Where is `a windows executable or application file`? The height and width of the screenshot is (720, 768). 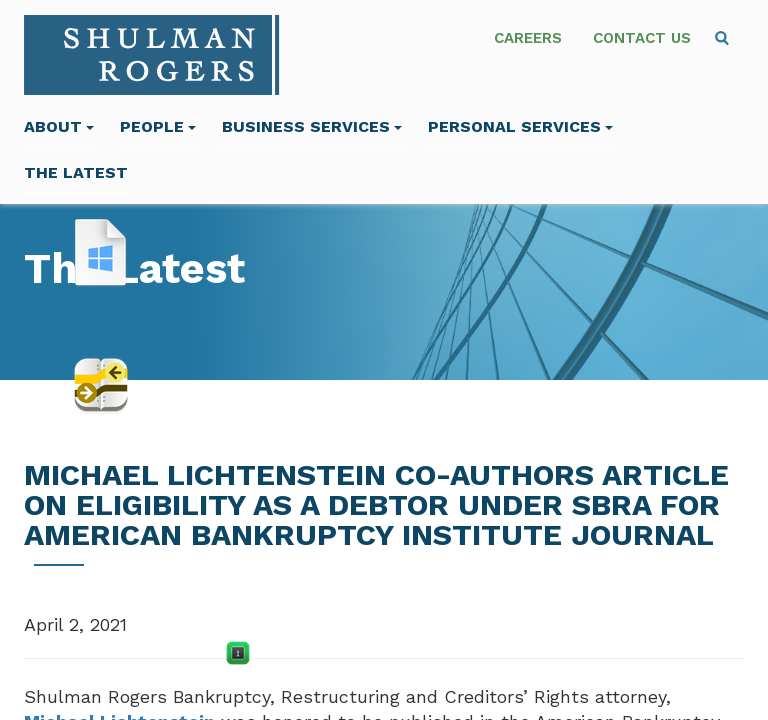 a windows executable or application file is located at coordinates (100, 253).